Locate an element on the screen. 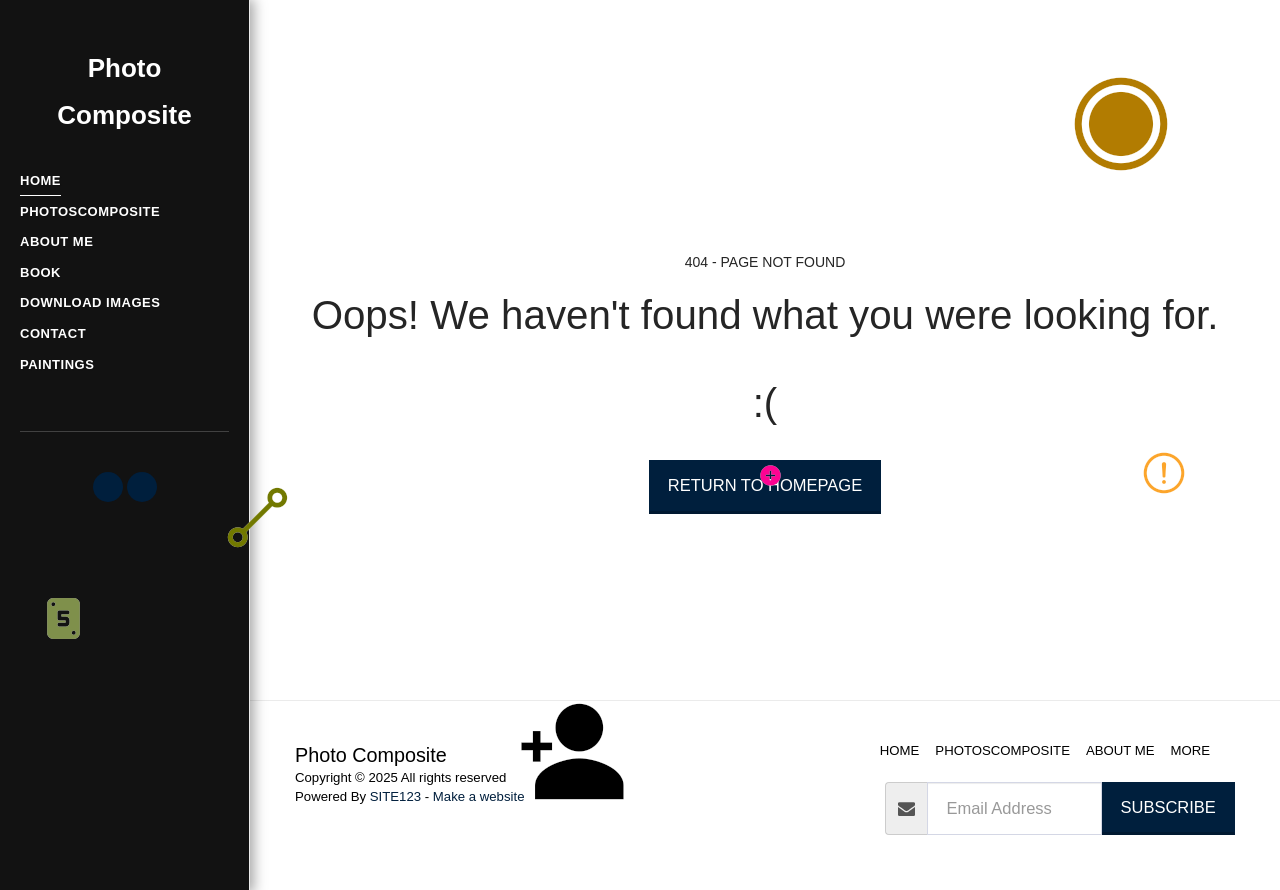 Image resolution: width=1280 pixels, height=890 pixels. select the five card in a card game is located at coordinates (63, 618).